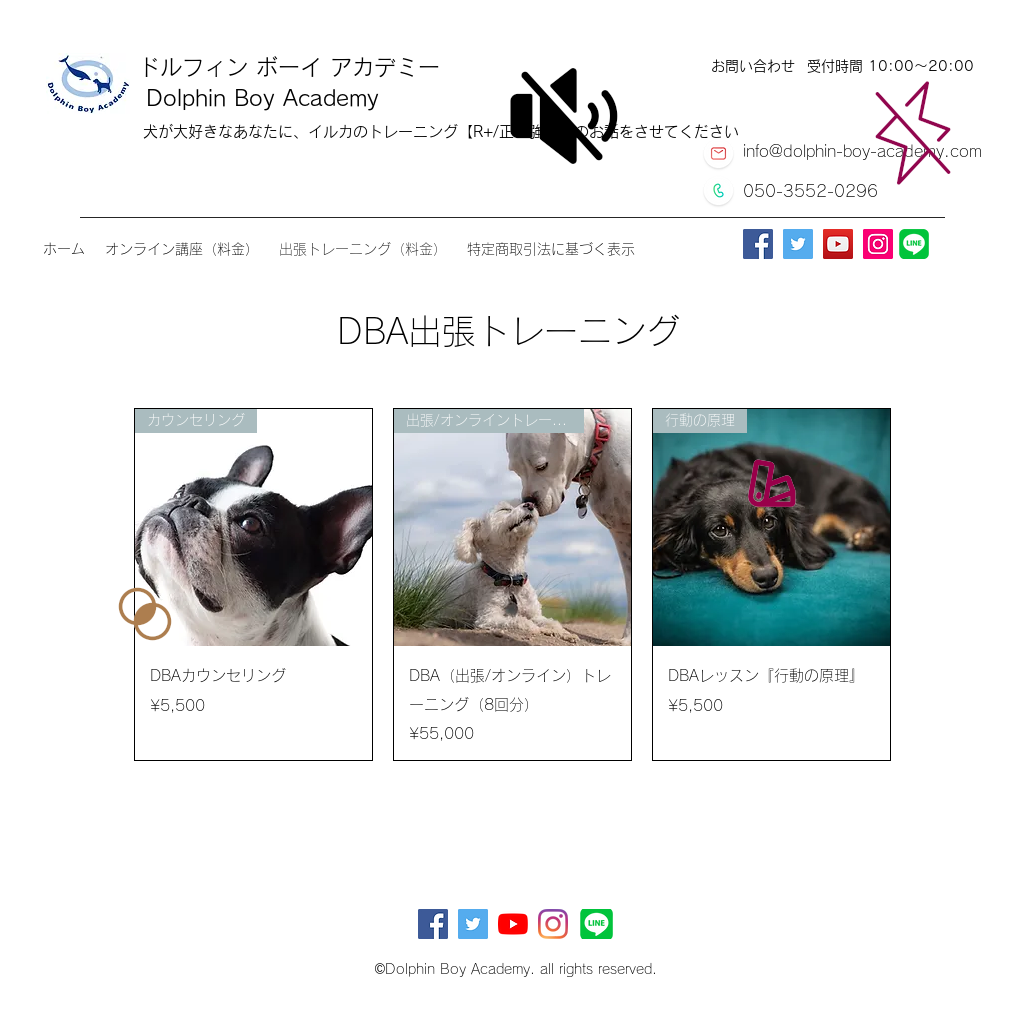  What do you see at coordinates (145, 614) in the screenshot?
I see `apply intersection operation to selected shapes` at bounding box center [145, 614].